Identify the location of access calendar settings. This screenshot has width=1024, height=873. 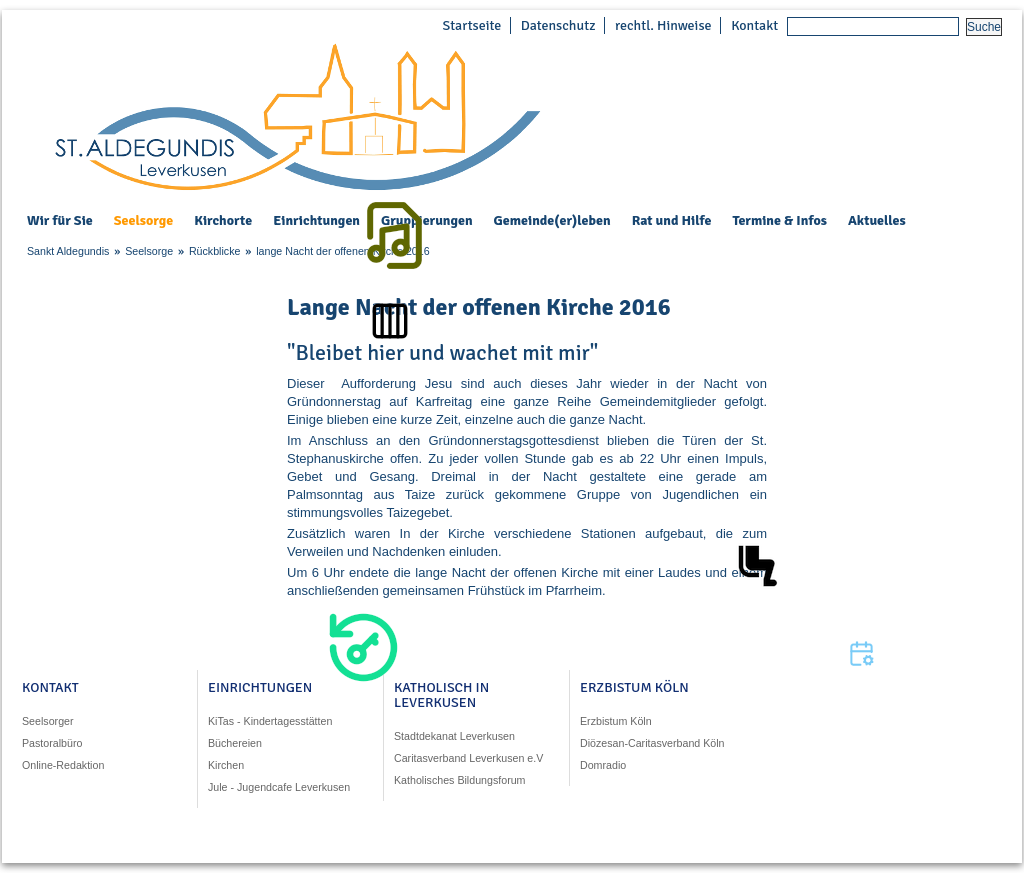
(861, 653).